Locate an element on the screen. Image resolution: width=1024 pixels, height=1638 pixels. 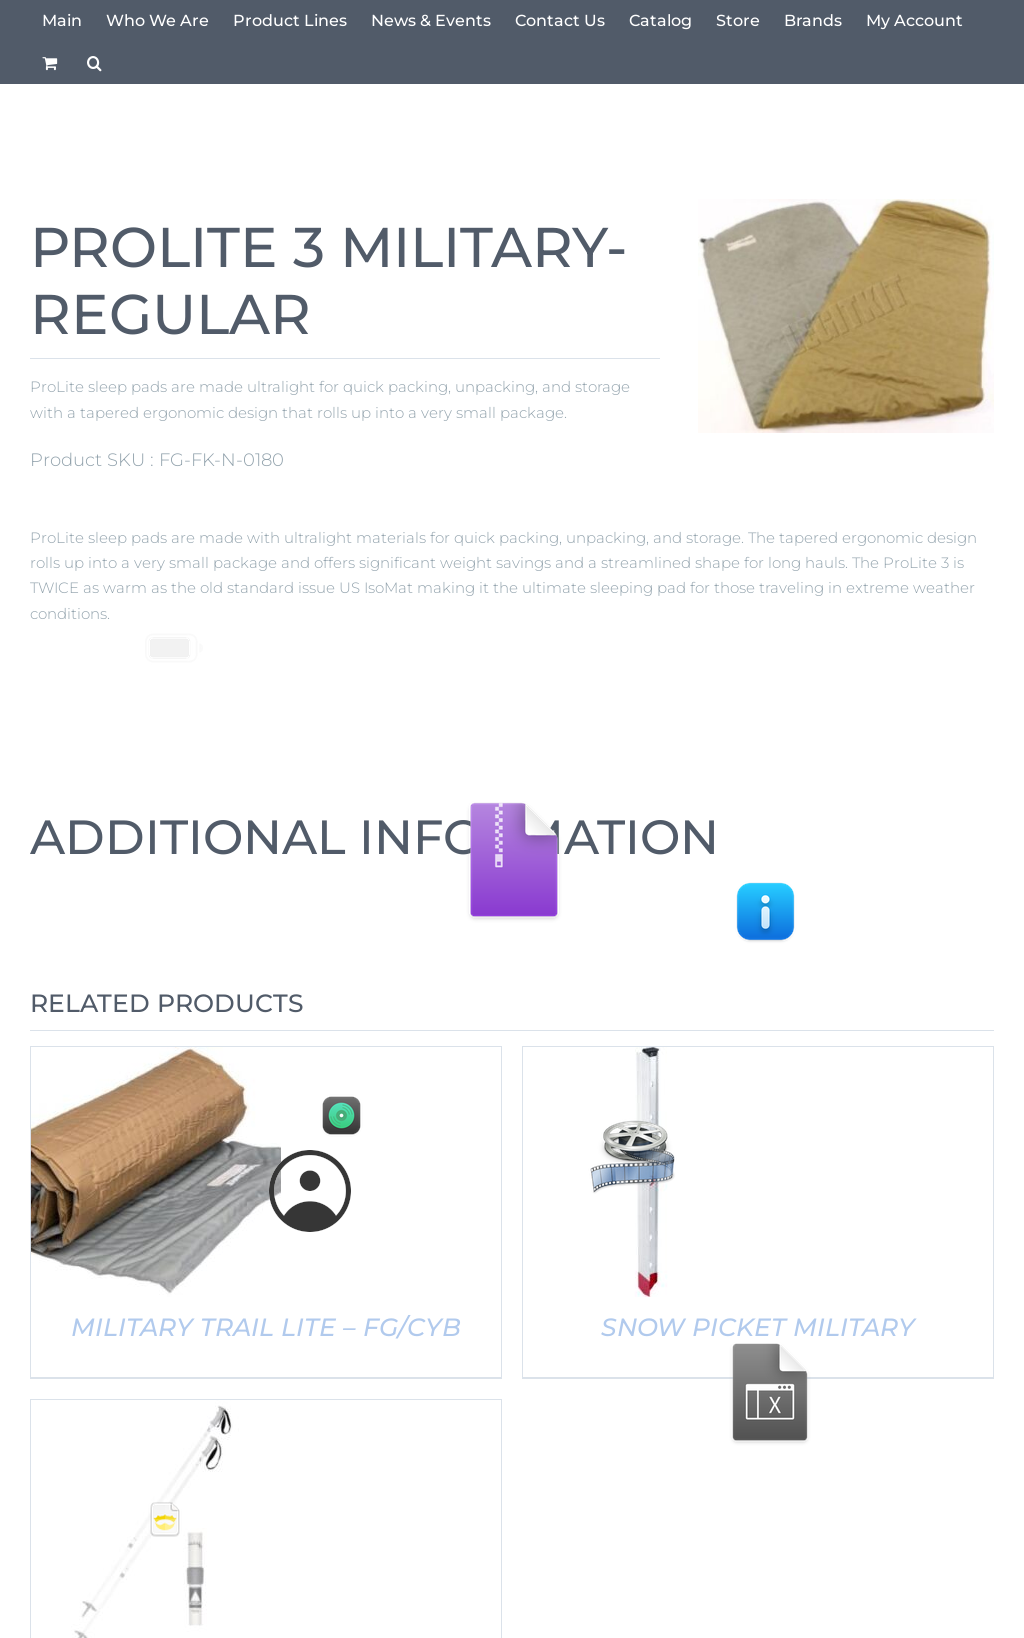
a bzip-compressed tar archive file is located at coordinates (514, 862).